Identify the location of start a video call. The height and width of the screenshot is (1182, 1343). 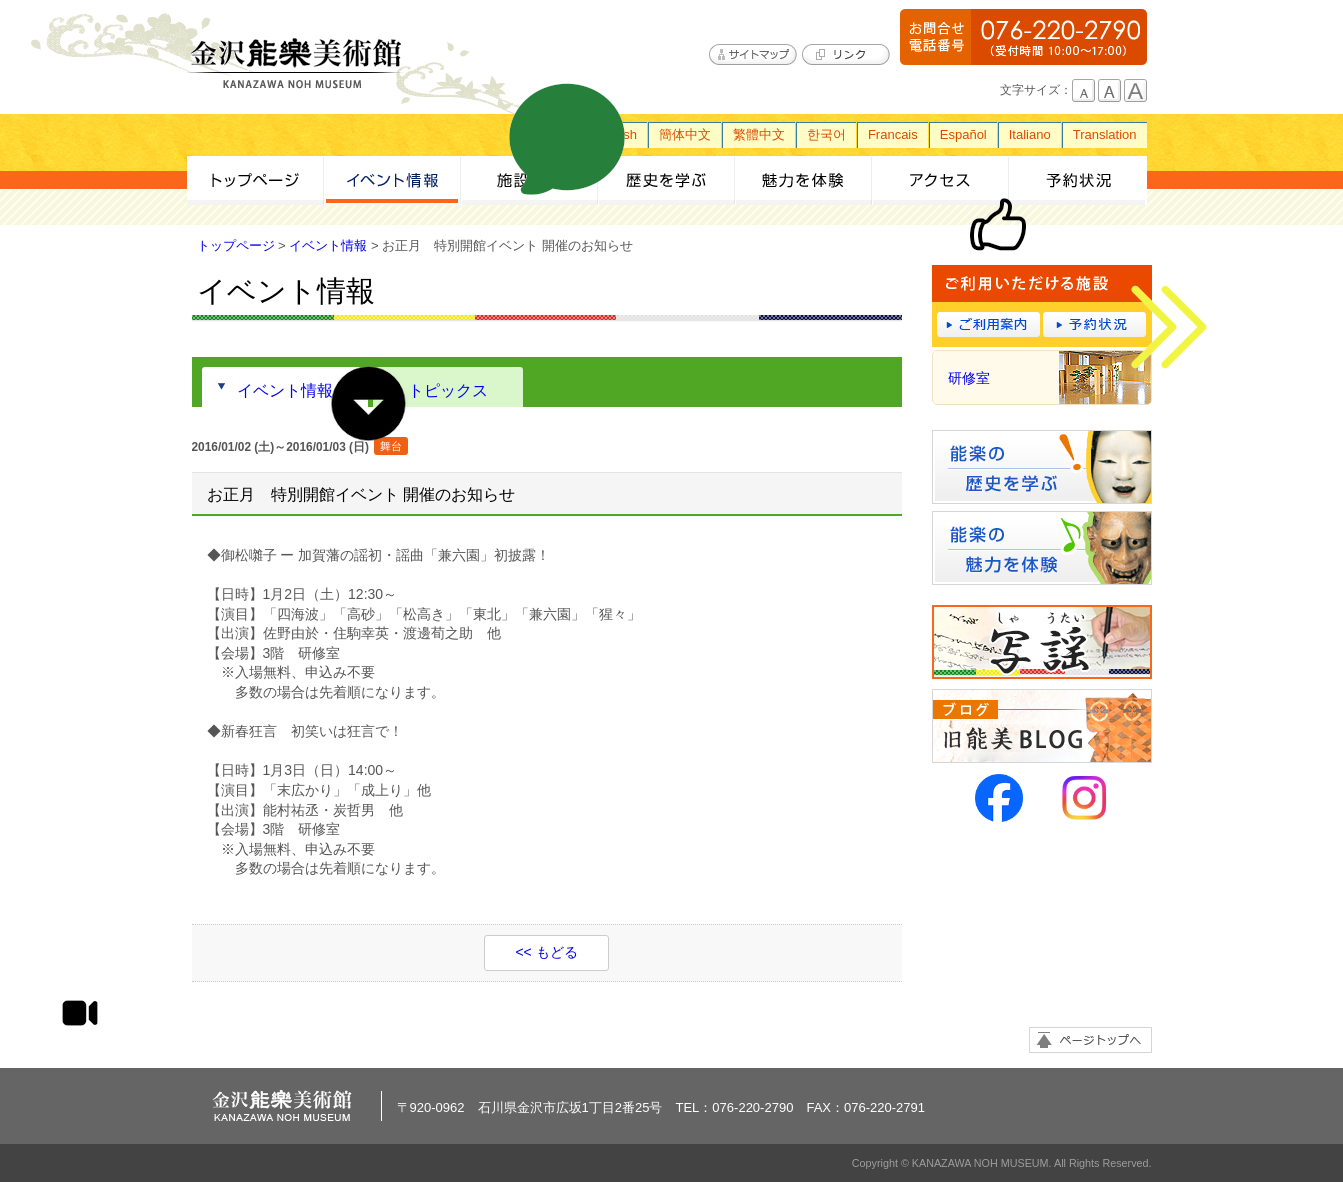
(80, 1013).